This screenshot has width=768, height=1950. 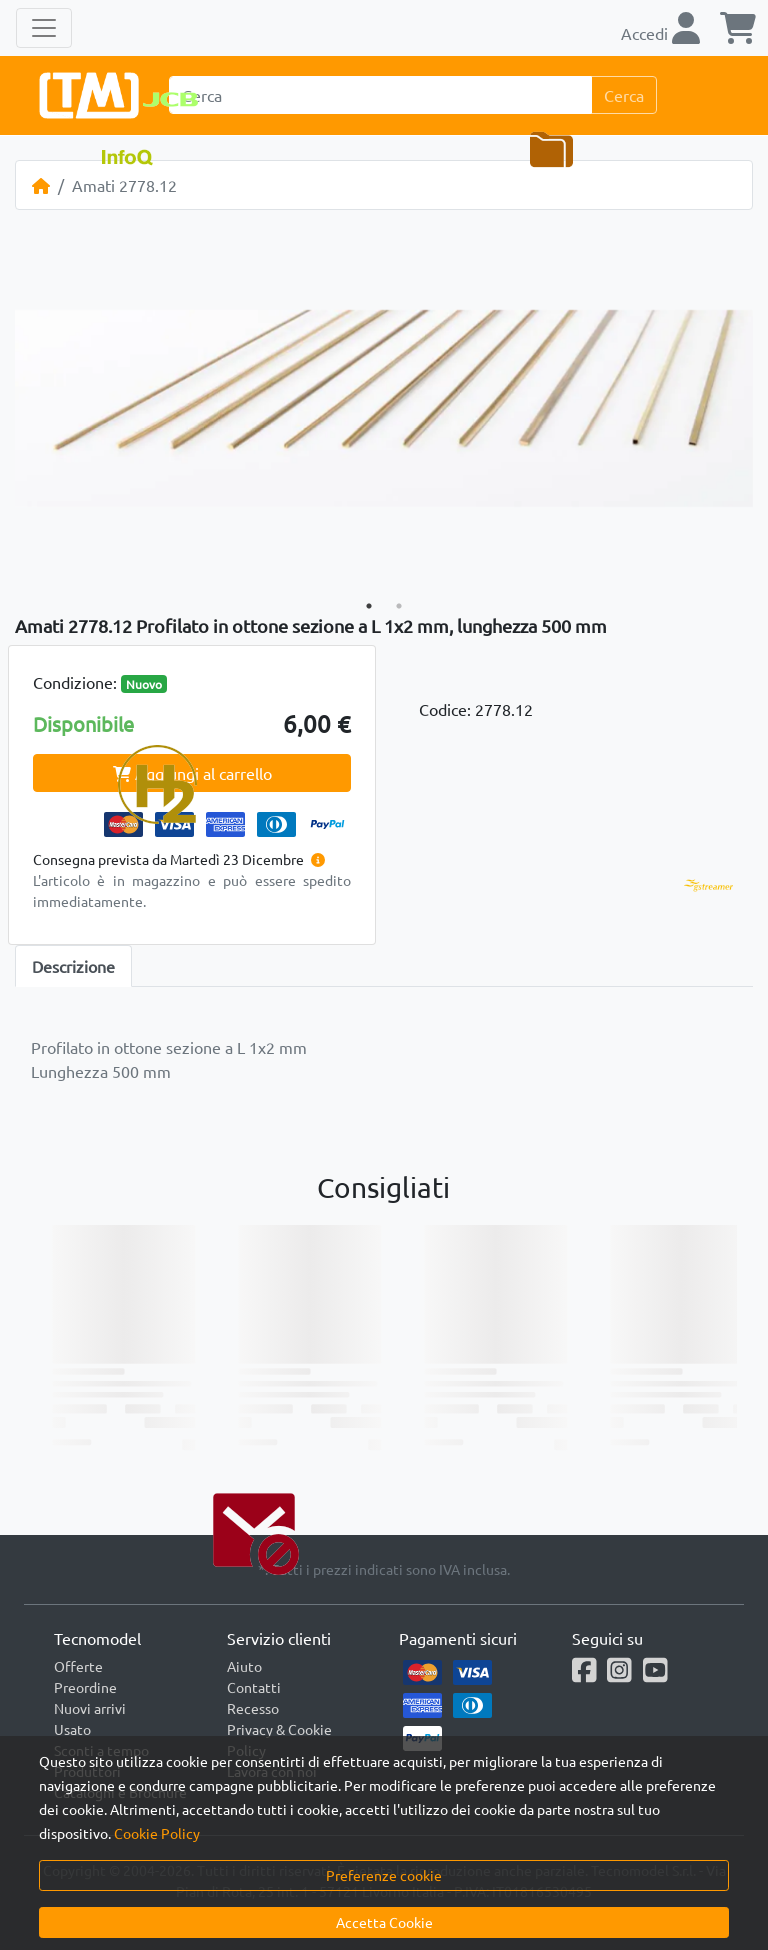 I want to click on h2 database logo, so click(x=157, y=784).